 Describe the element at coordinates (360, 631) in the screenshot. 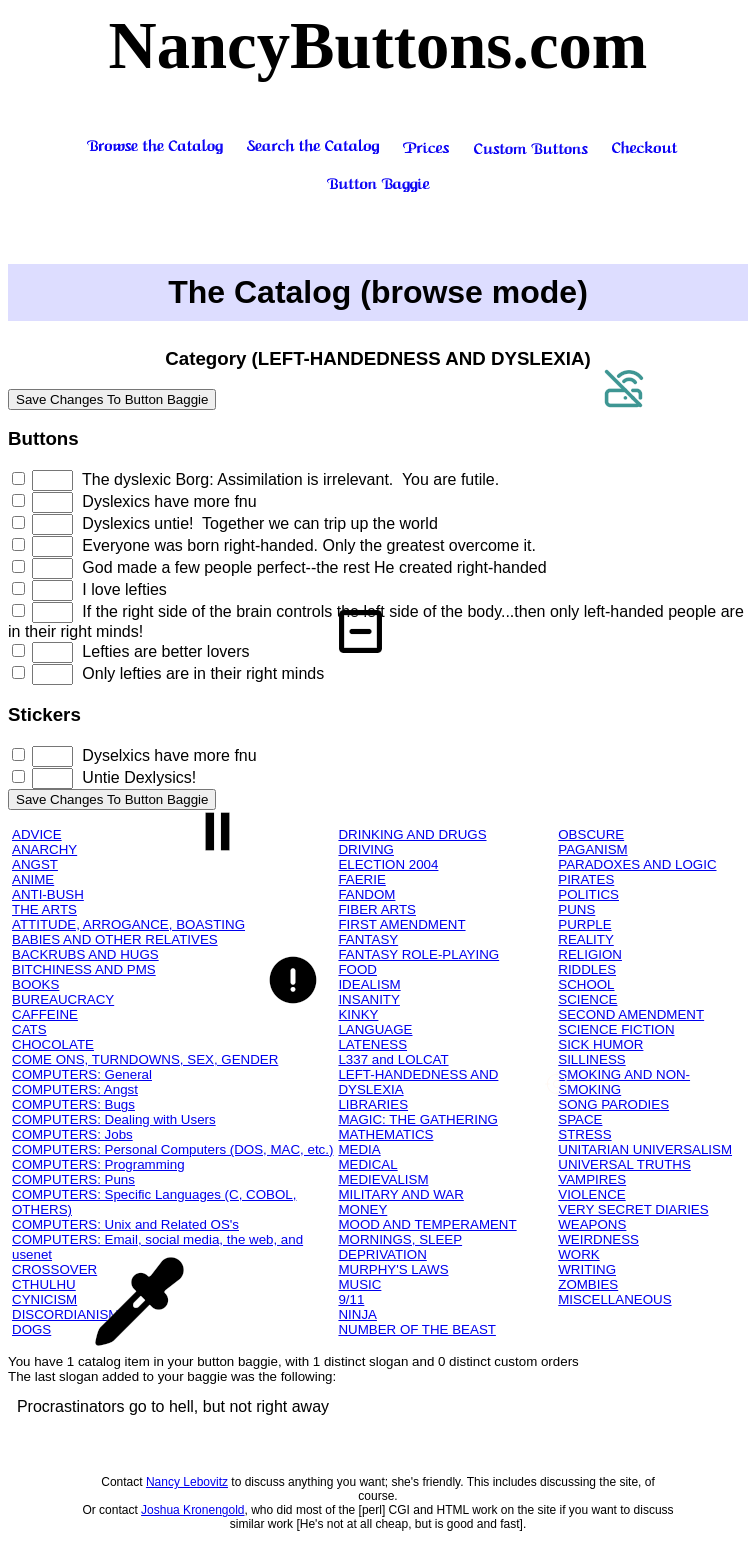

I see `remove or delete an item` at that location.